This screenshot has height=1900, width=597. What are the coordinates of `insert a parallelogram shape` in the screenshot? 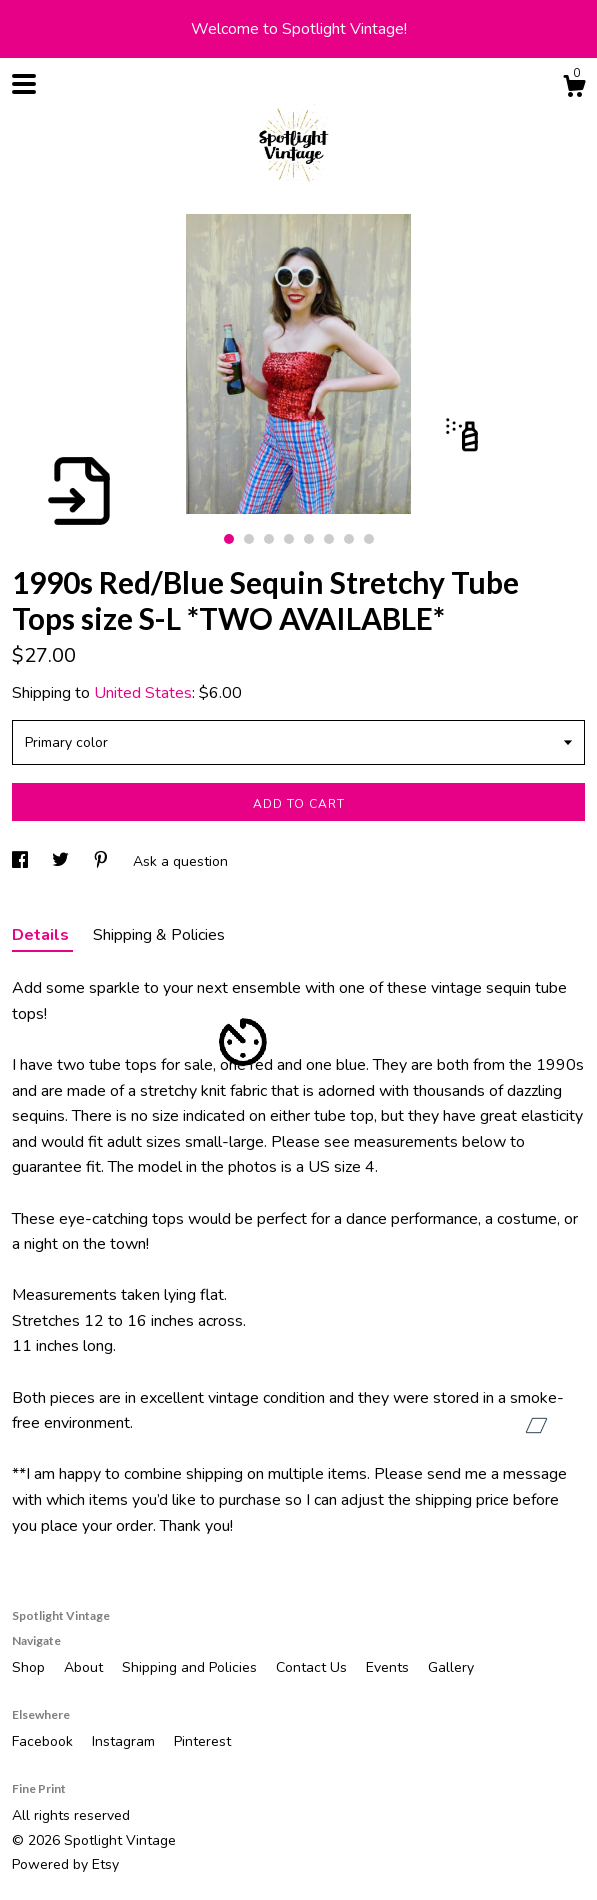 It's located at (536, 1425).